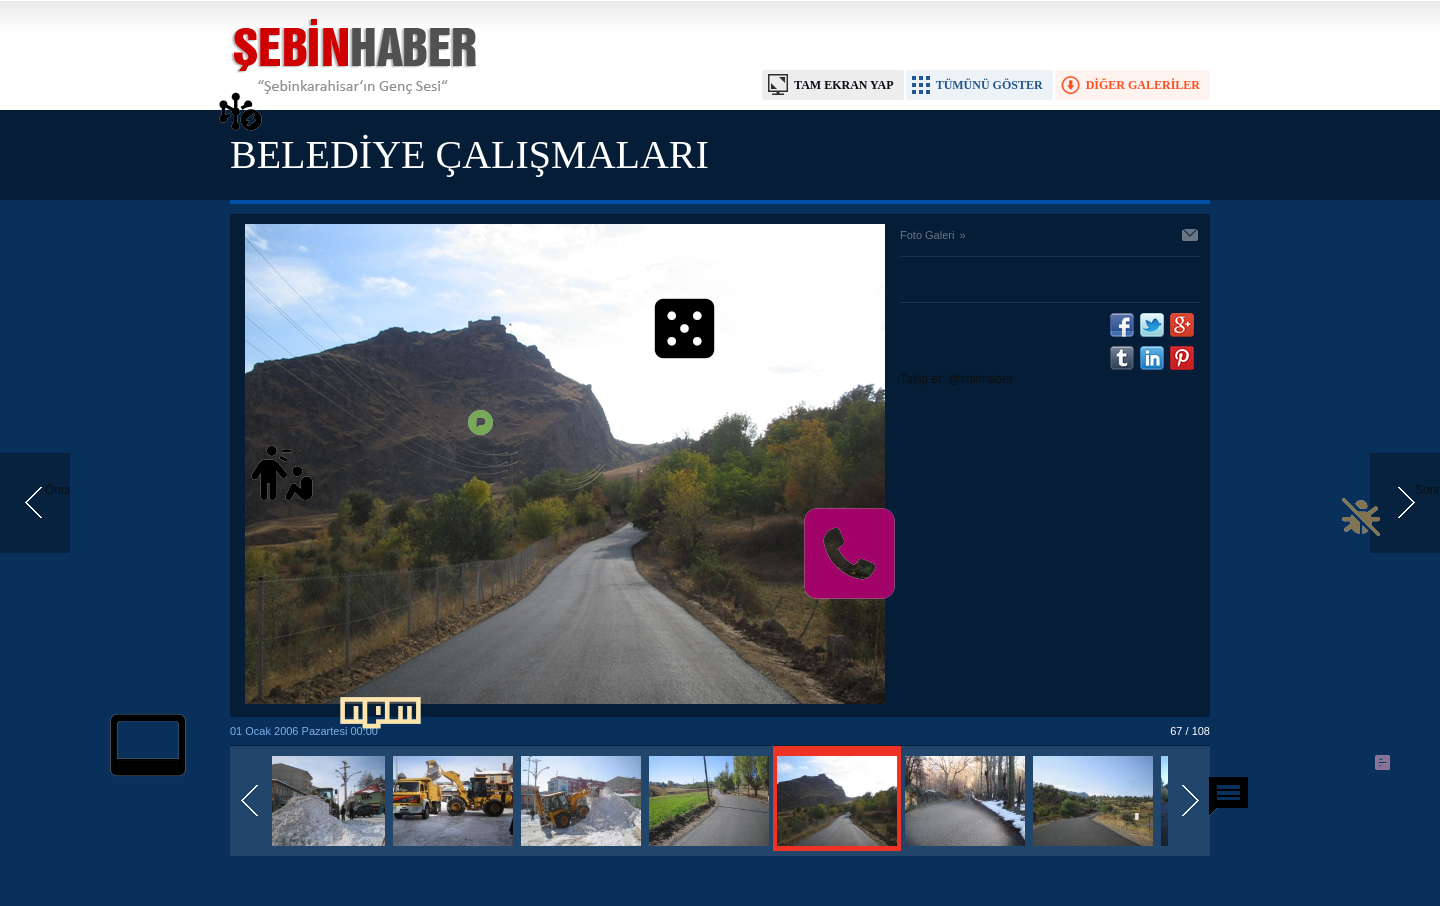 The height and width of the screenshot is (906, 1440). Describe the element at coordinates (1382, 762) in the screenshot. I see `view poll or survey results` at that location.